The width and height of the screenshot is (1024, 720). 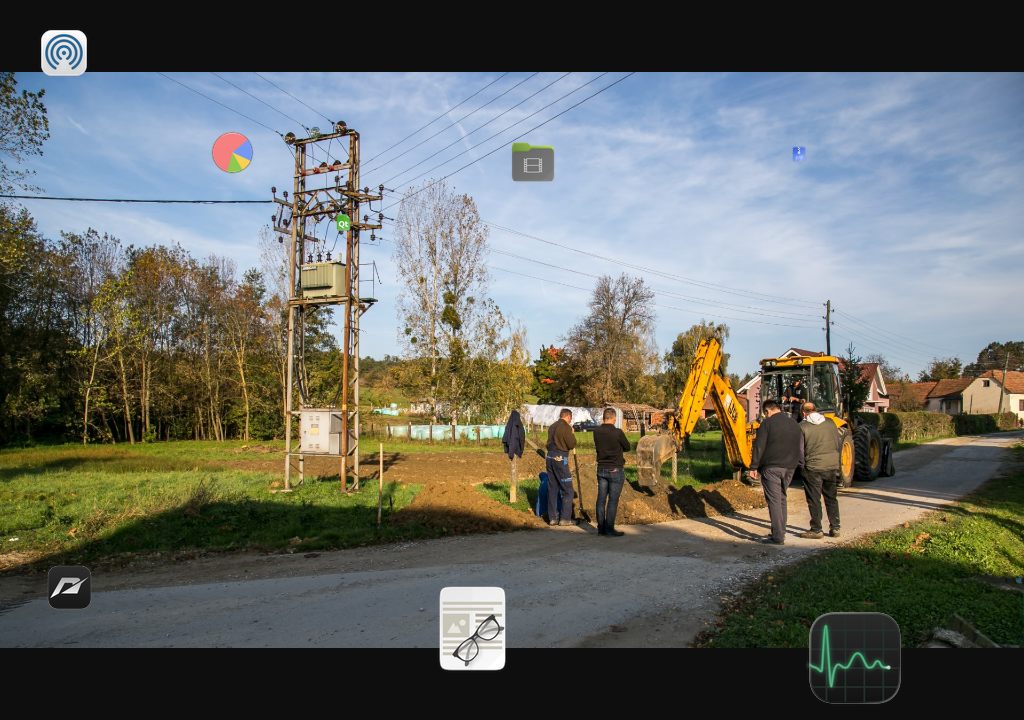 What do you see at coordinates (533, 162) in the screenshot?
I see `open your videos folder` at bounding box center [533, 162].